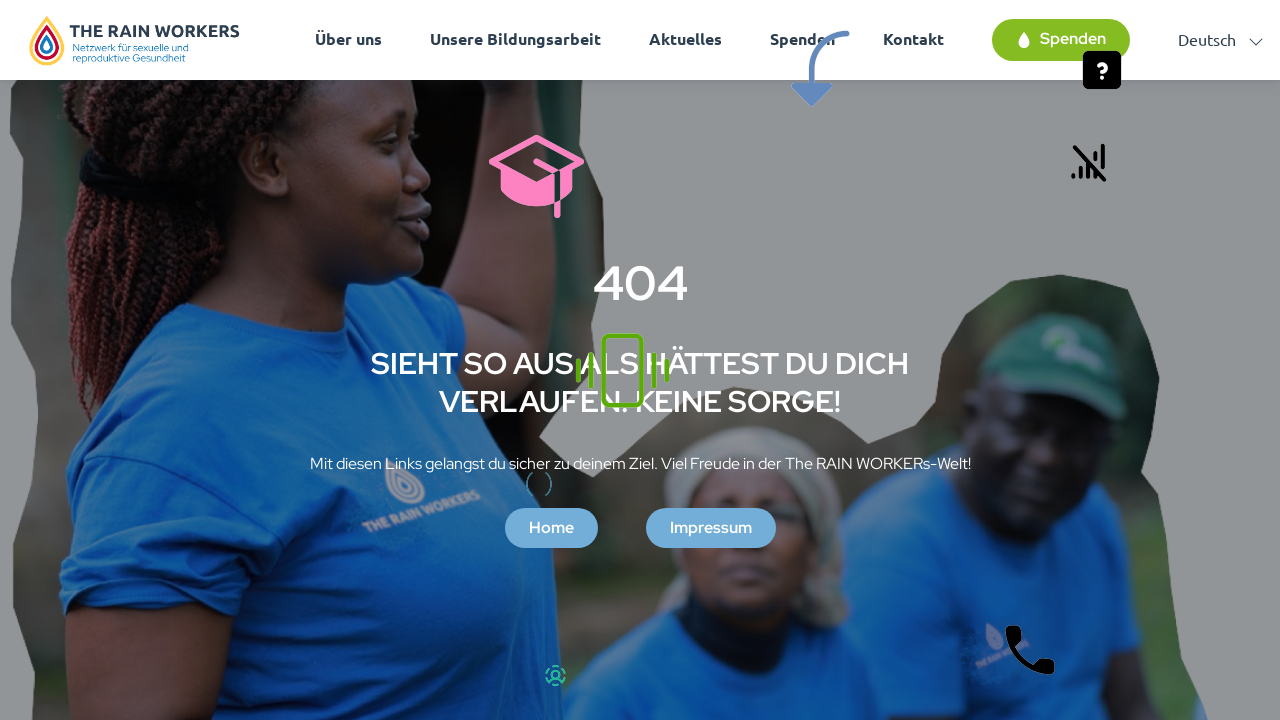 The image size is (1280, 720). Describe the element at coordinates (539, 484) in the screenshot. I see `insert parentheses or brackets in text` at that location.